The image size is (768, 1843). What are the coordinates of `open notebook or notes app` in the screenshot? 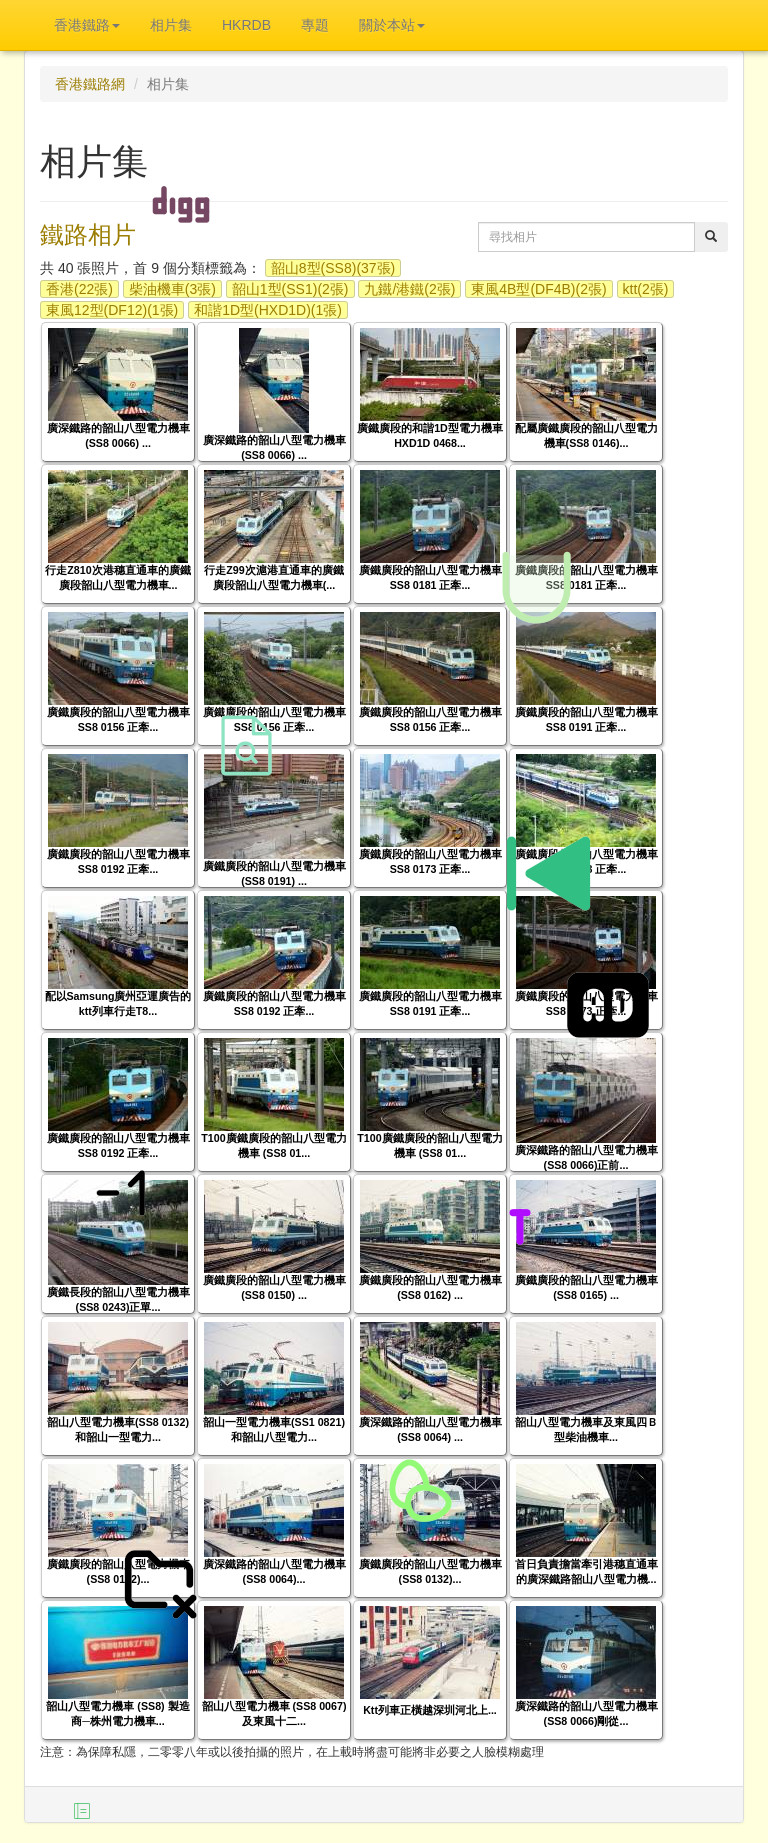 It's located at (82, 1811).